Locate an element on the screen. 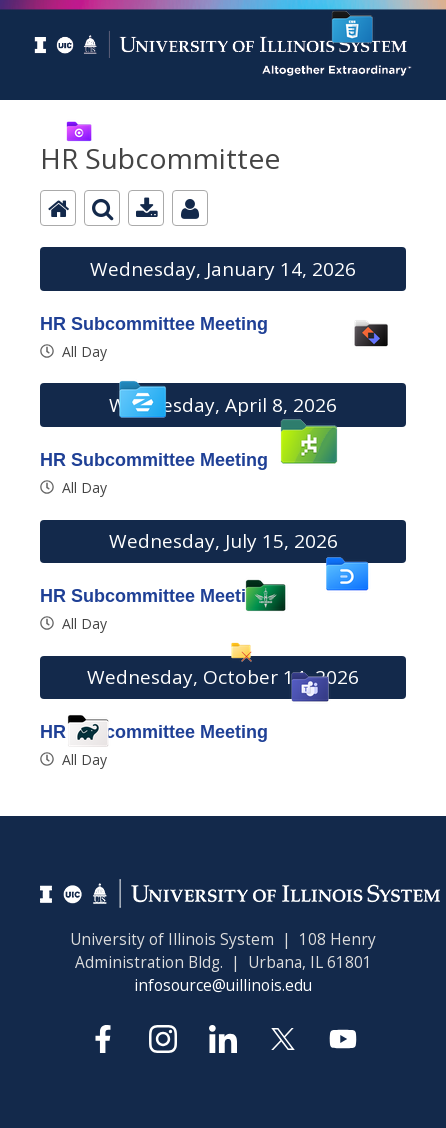  open wondershare edrawmax project folder is located at coordinates (347, 575).